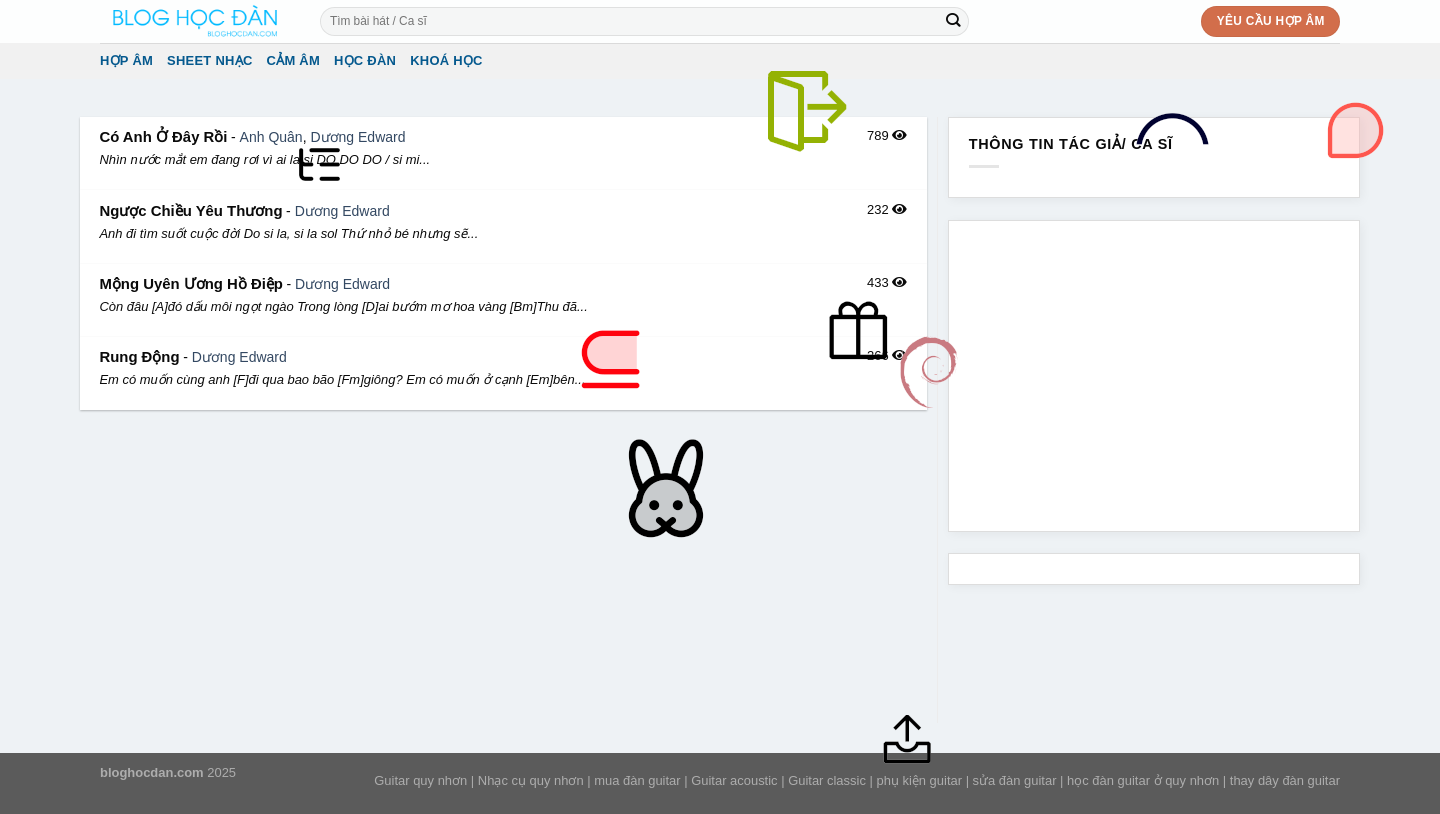 This screenshot has height=814, width=1440. What do you see at coordinates (1354, 131) in the screenshot?
I see `open chat or messaging` at bounding box center [1354, 131].